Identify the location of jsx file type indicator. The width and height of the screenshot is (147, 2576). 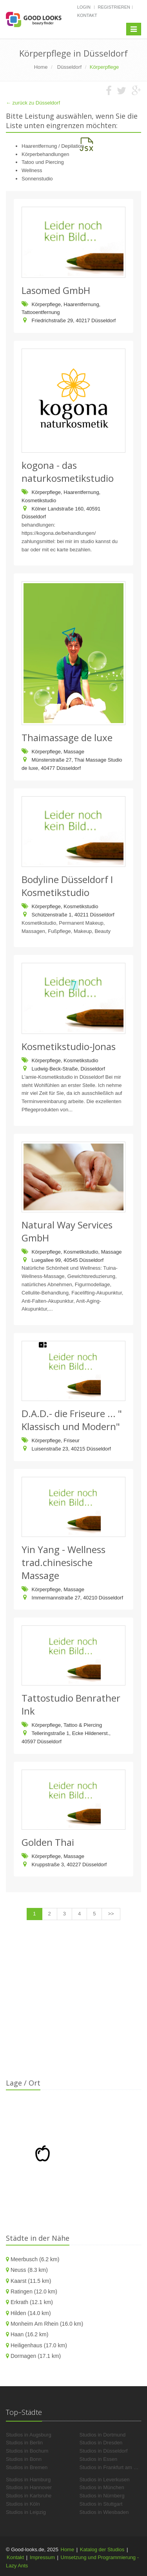
(87, 145).